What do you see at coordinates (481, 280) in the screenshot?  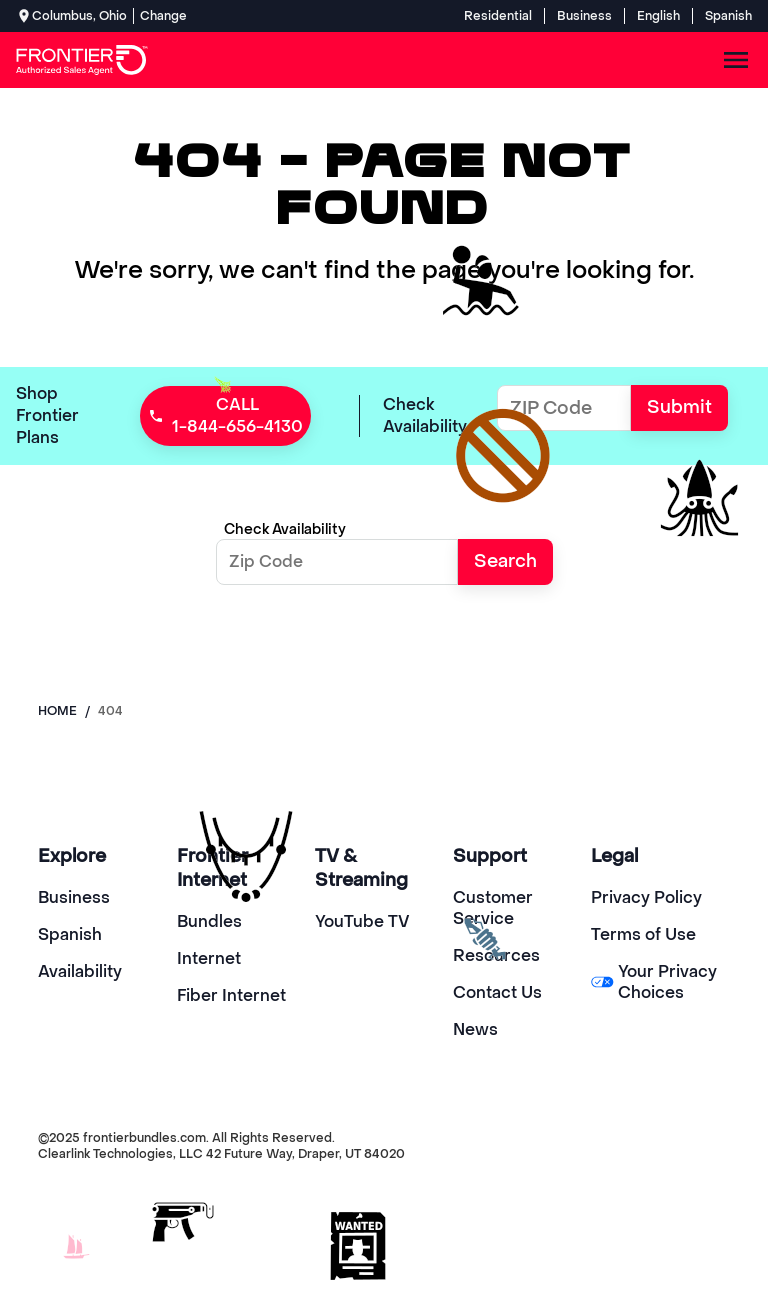 I see `access water polo game or activity` at bounding box center [481, 280].